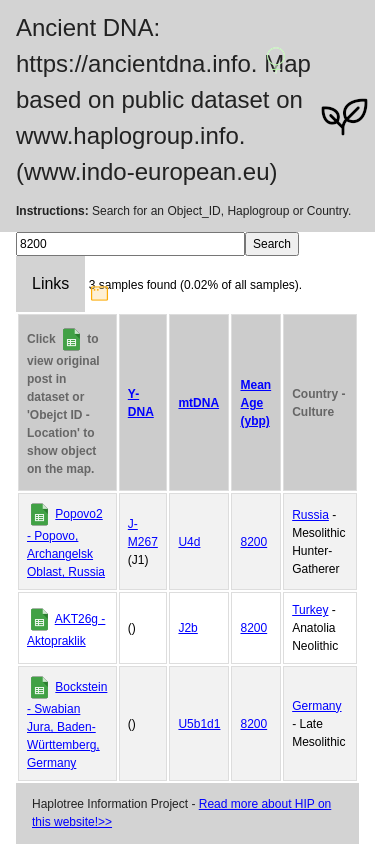  Describe the element at coordinates (276, 60) in the screenshot. I see `select female gender option` at that location.